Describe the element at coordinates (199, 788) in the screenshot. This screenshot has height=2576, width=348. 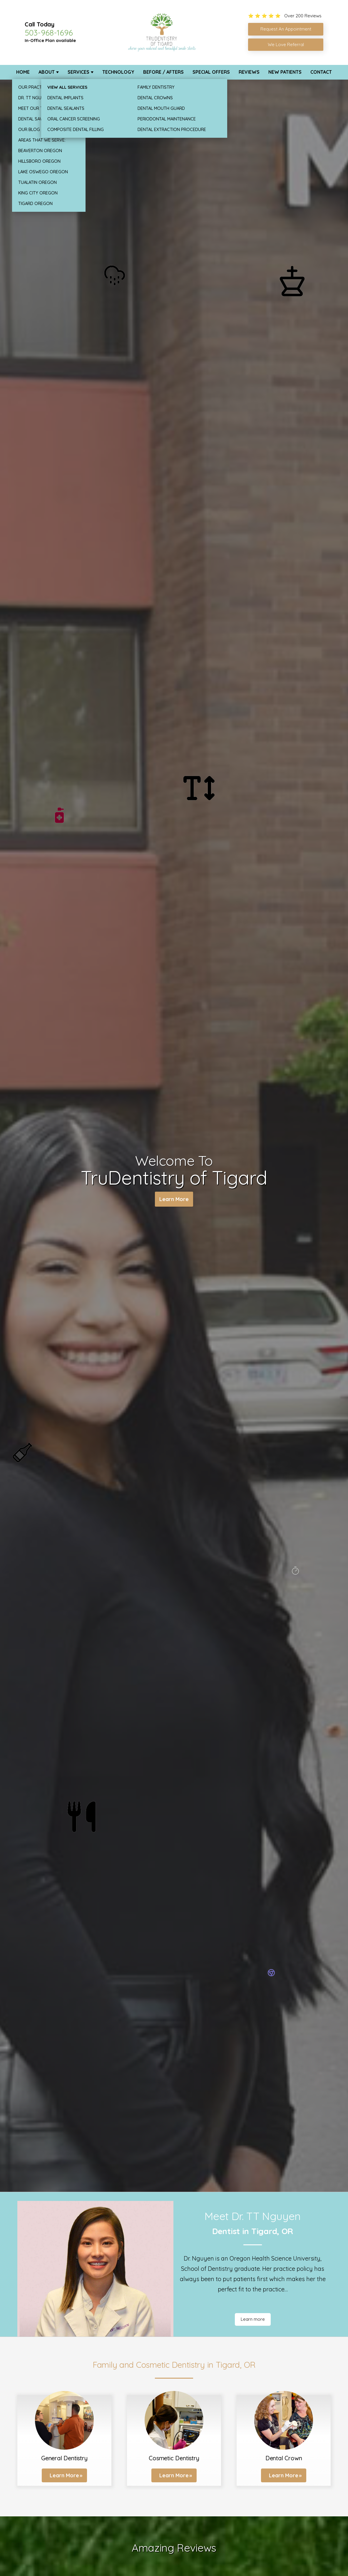
I see `adjust text height or line spacing` at that location.